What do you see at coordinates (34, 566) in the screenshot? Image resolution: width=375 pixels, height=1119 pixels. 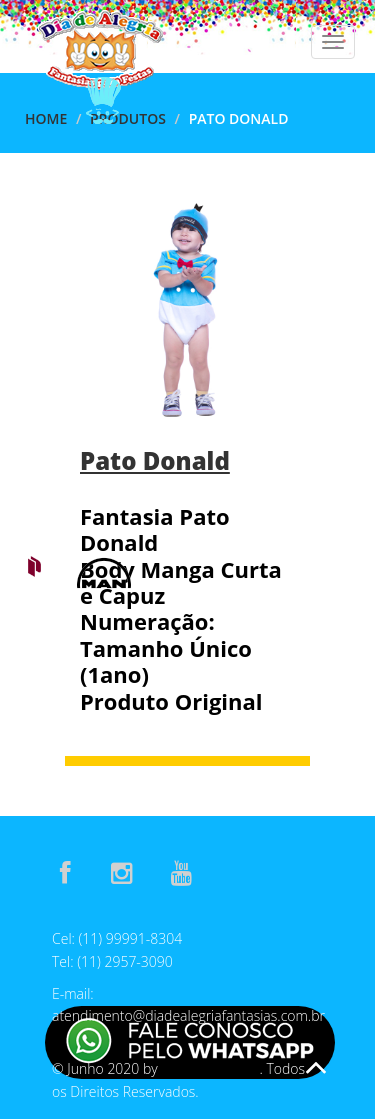 I see `HashiCorp Packer application` at bounding box center [34, 566].